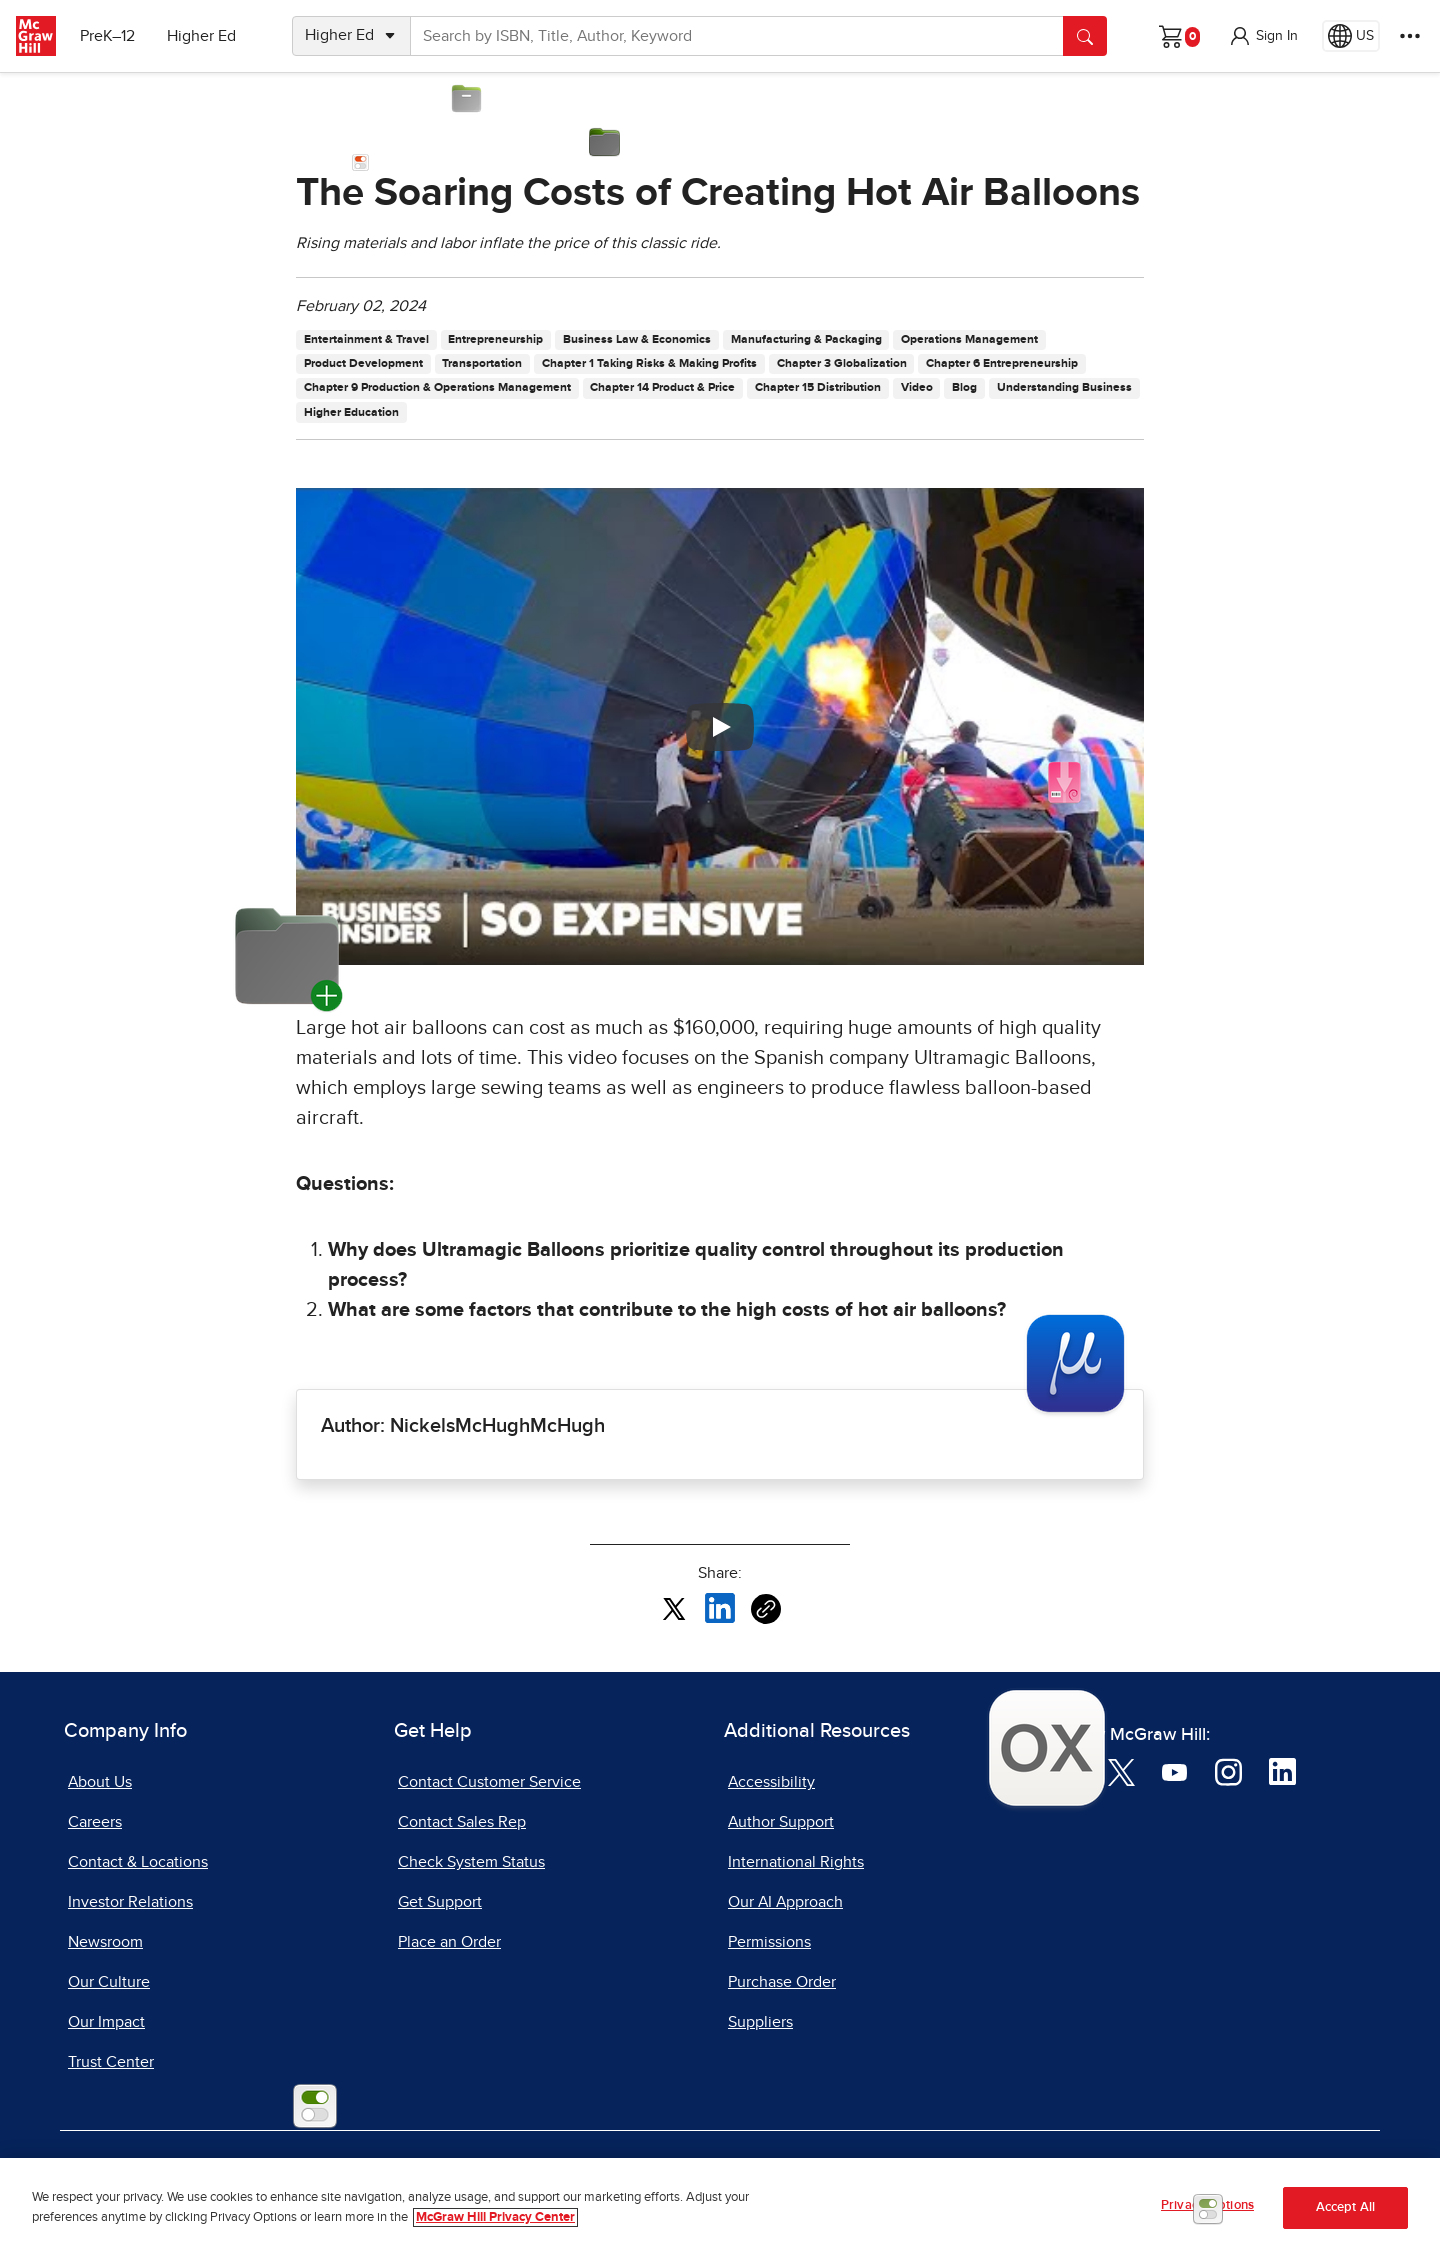 The width and height of the screenshot is (1440, 2257). I want to click on create a new folder, so click(287, 956).